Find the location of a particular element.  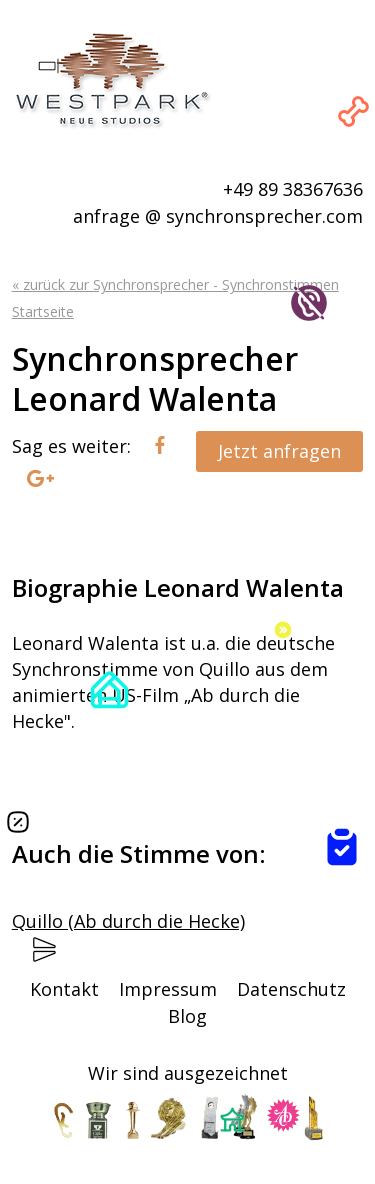

view pavilion or gazebo location is located at coordinates (232, 1119).